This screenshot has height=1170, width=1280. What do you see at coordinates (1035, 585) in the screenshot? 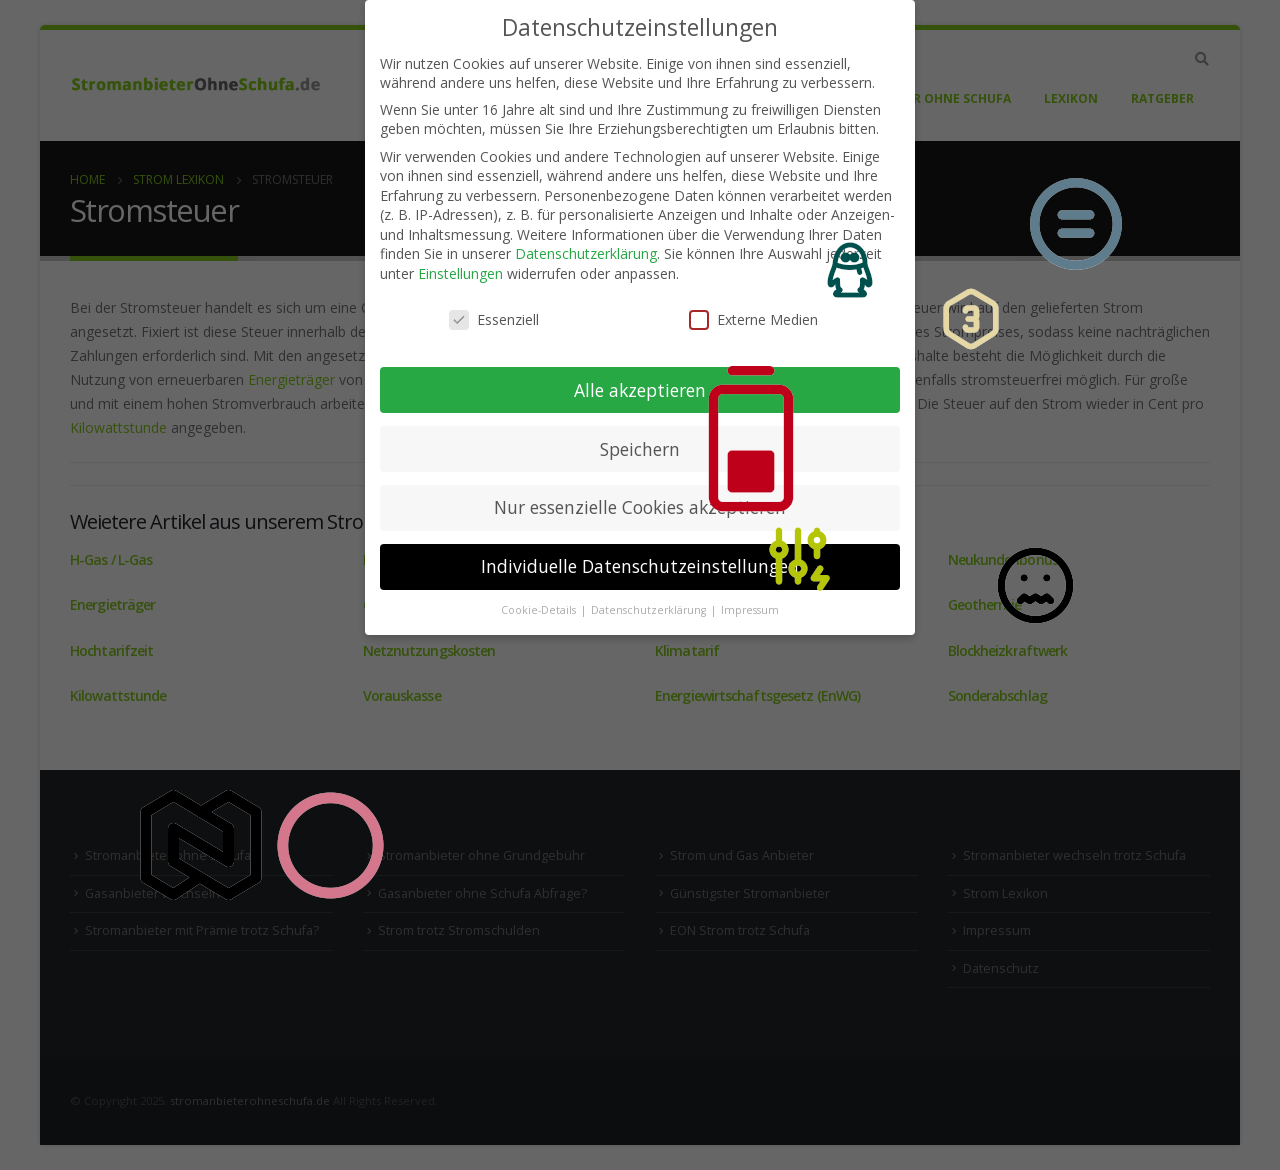
I see `report feeling unwell or sick` at bounding box center [1035, 585].